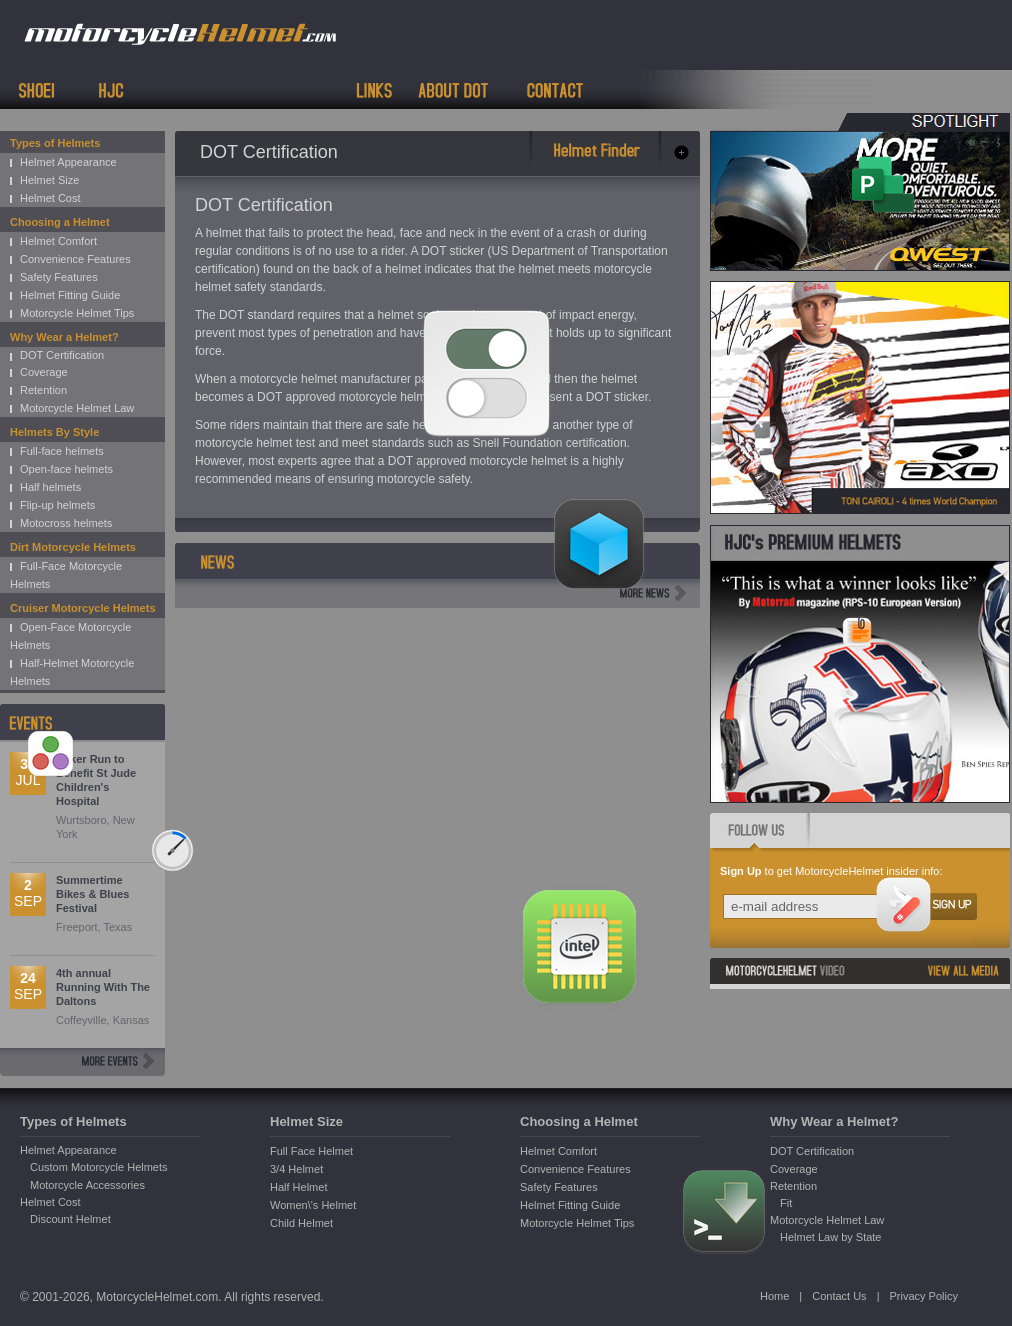 Image resolution: width=1012 pixels, height=1326 pixels. Describe the element at coordinates (579, 946) in the screenshot. I see `access Intel processor settings` at that location.